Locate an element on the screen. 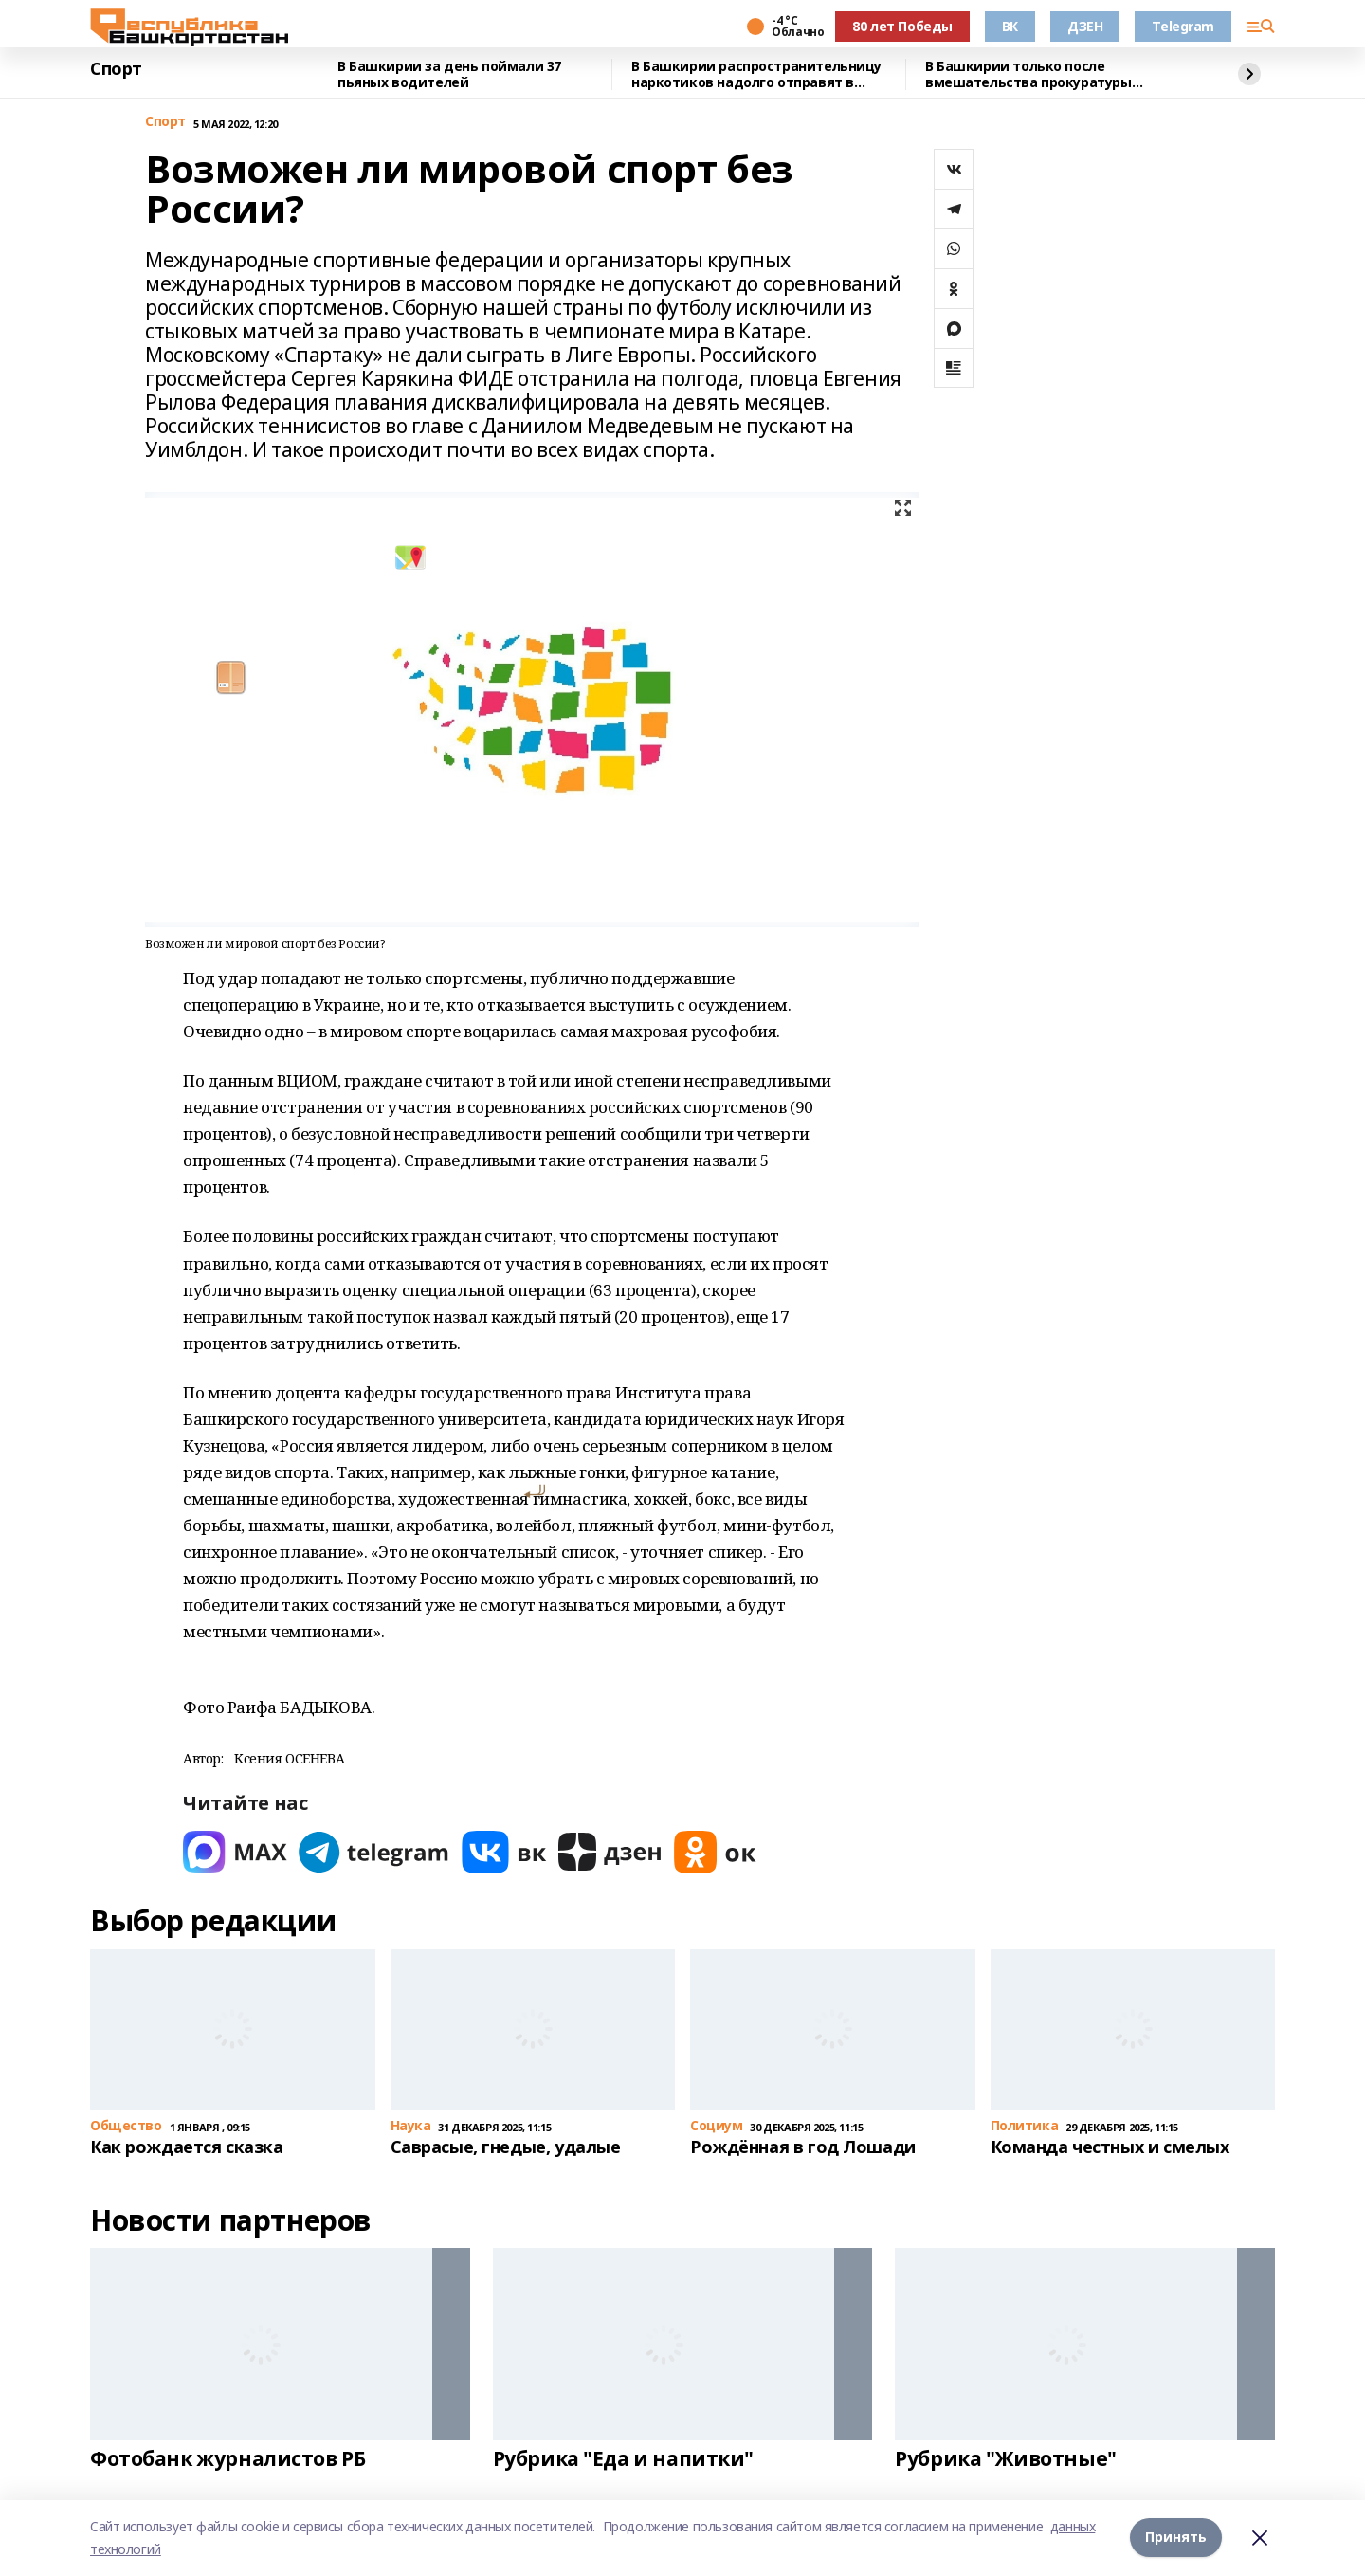 This screenshot has width=1365, height=2576. open the software installer app is located at coordinates (230, 677).